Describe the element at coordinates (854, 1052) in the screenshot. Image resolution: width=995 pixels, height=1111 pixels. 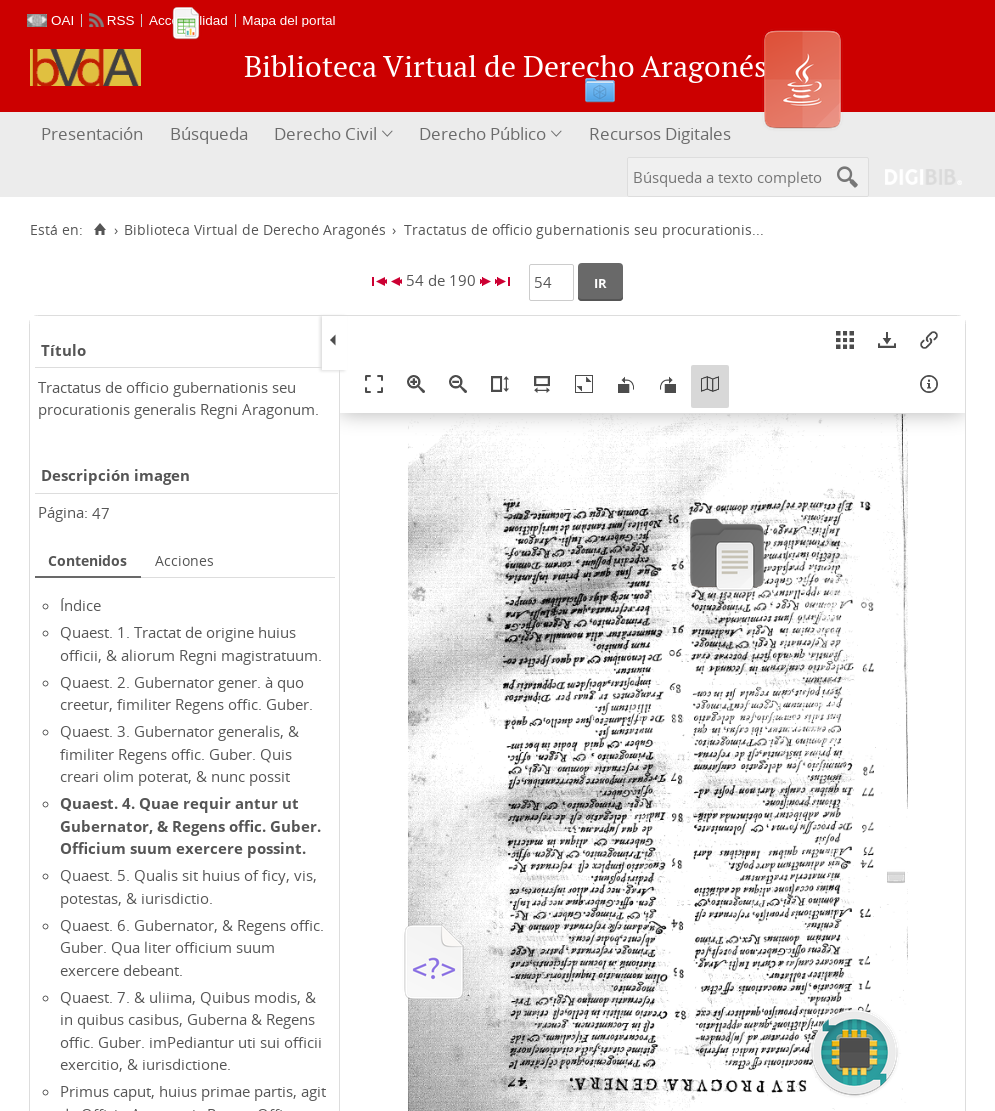
I see `access firmware update settings` at that location.